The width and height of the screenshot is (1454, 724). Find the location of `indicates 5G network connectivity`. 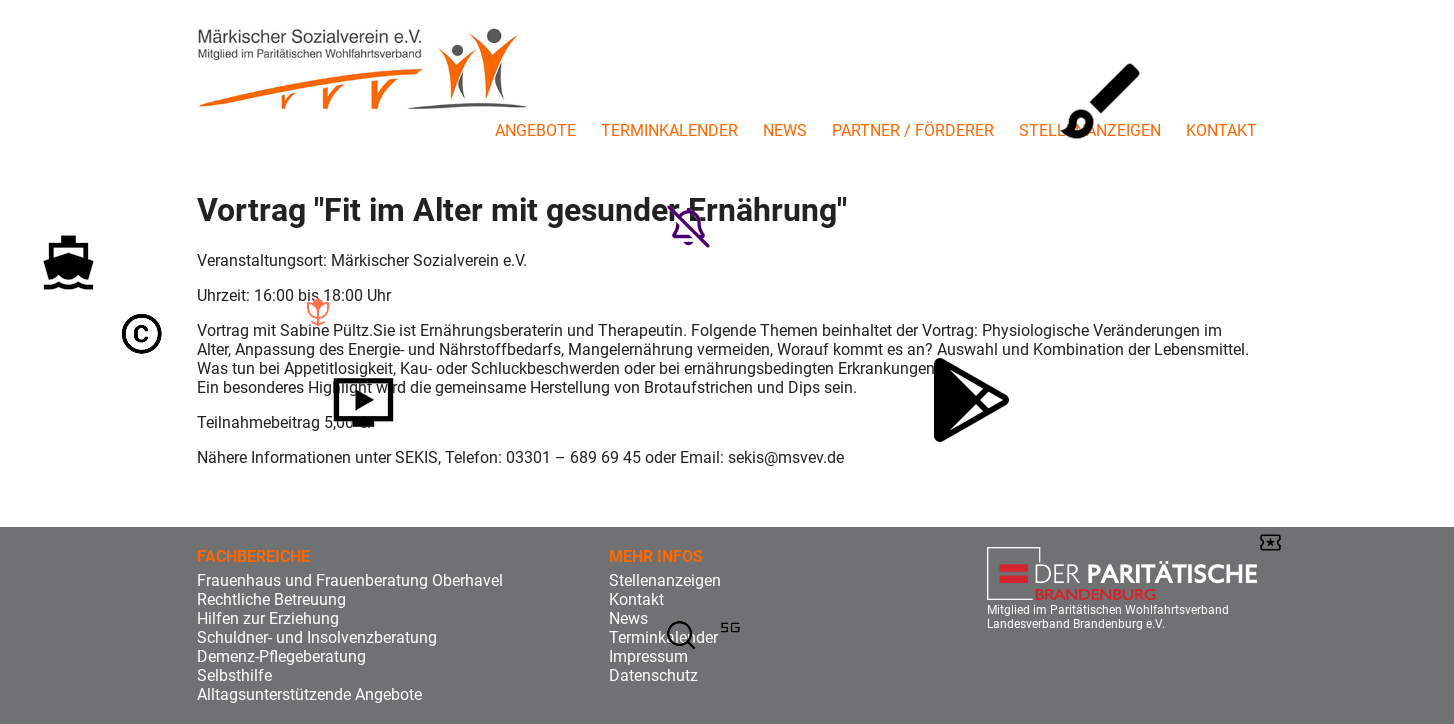

indicates 5G network connectivity is located at coordinates (730, 627).